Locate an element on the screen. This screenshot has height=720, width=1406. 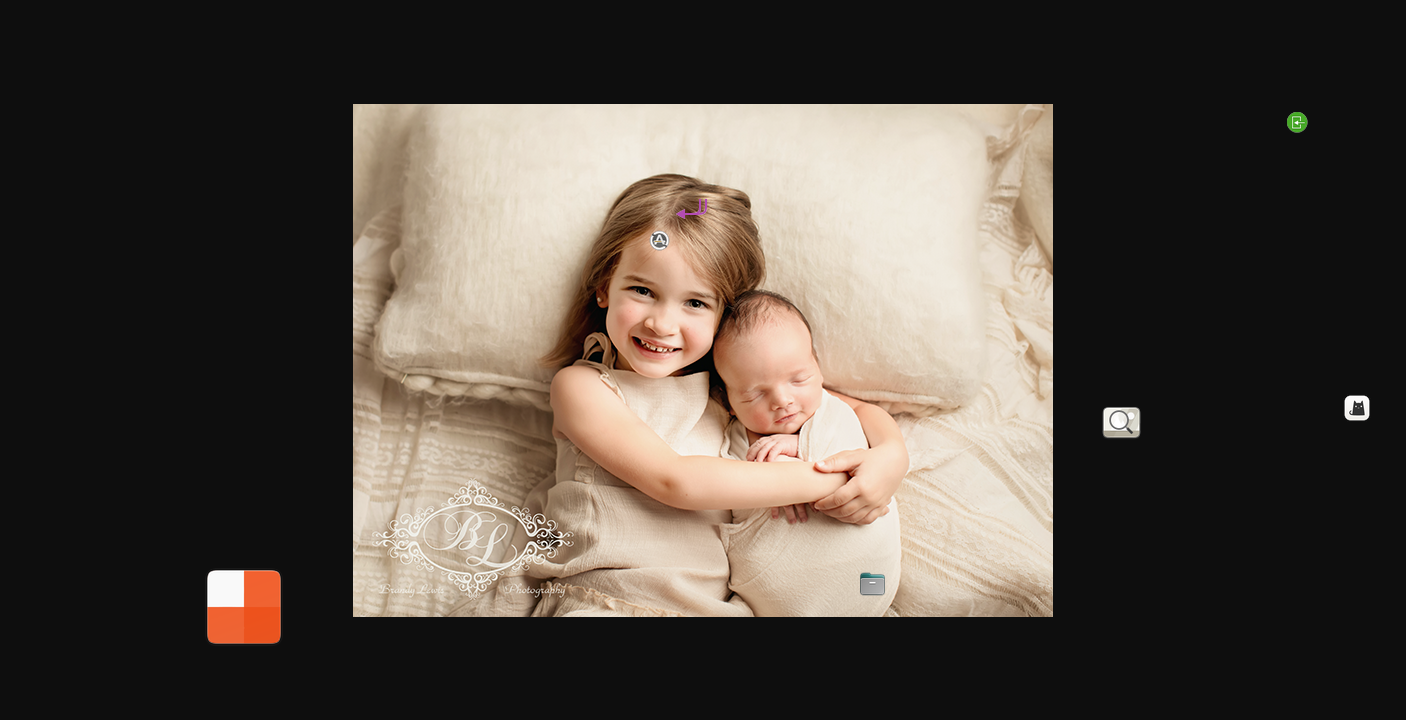
open the Clash proxy app is located at coordinates (1357, 408).